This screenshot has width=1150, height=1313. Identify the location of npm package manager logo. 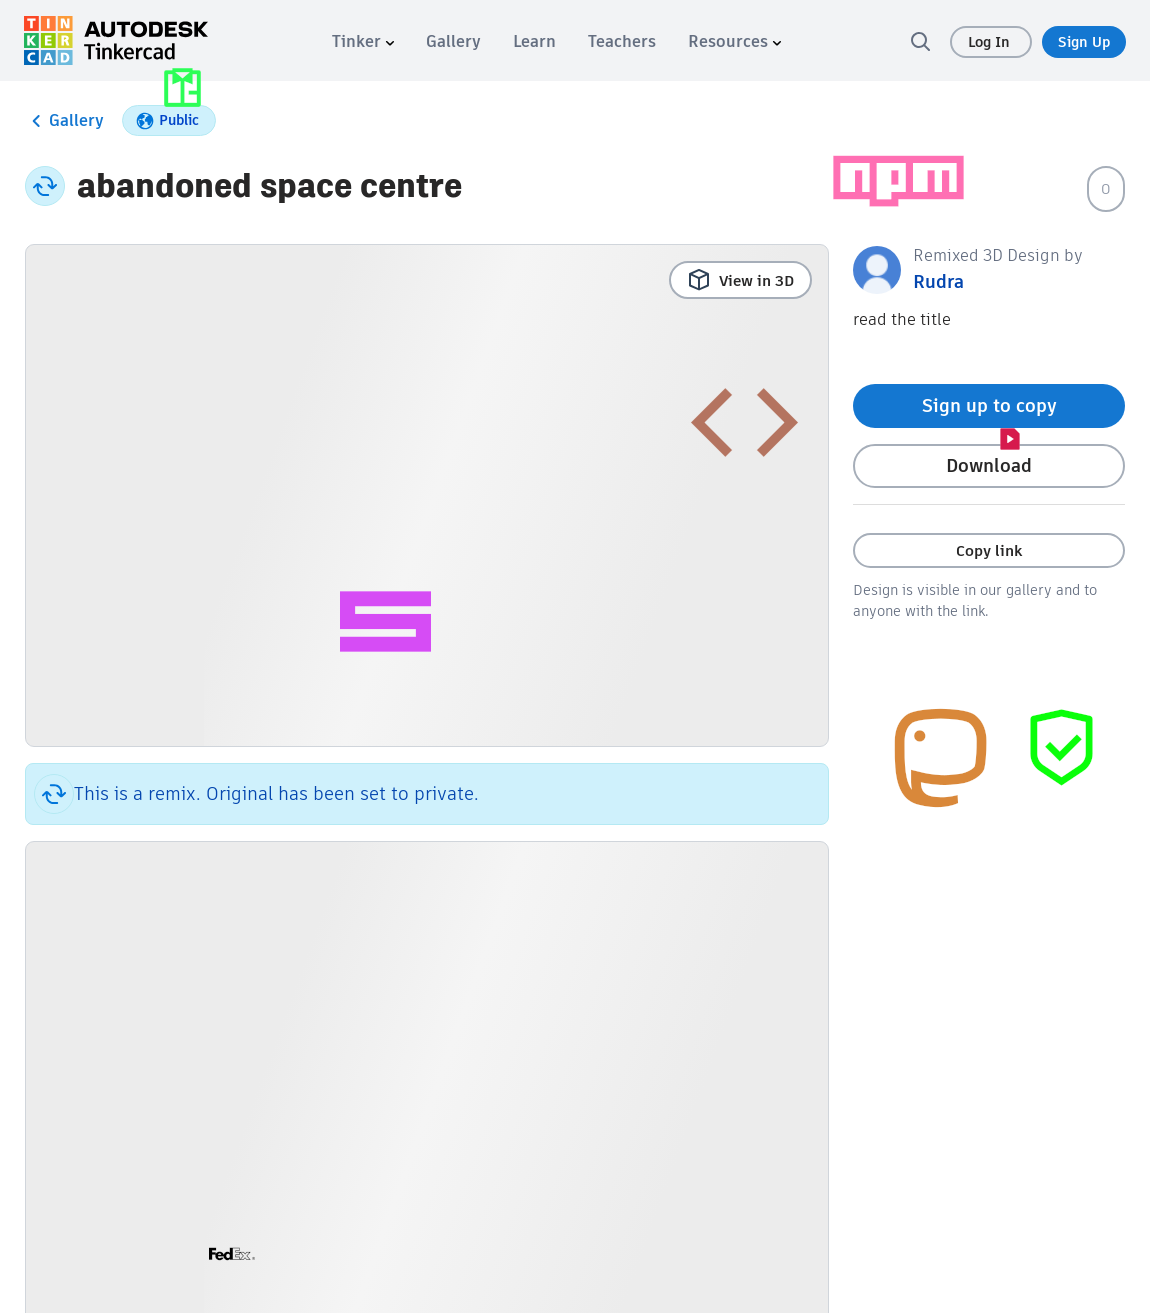
(898, 177).